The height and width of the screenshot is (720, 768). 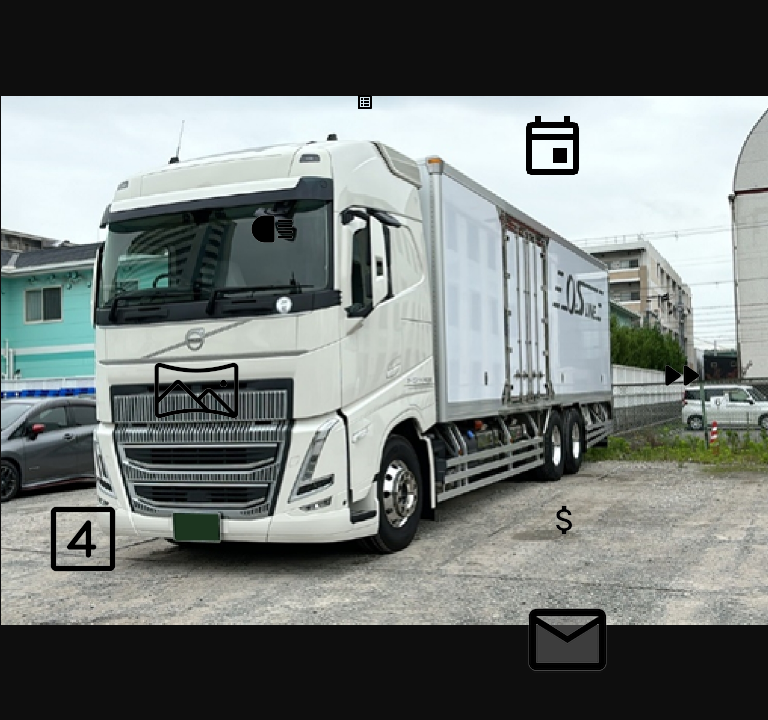 What do you see at coordinates (565, 520) in the screenshot?
I see `view pricing or payment details` at bounding box center [565, 520].